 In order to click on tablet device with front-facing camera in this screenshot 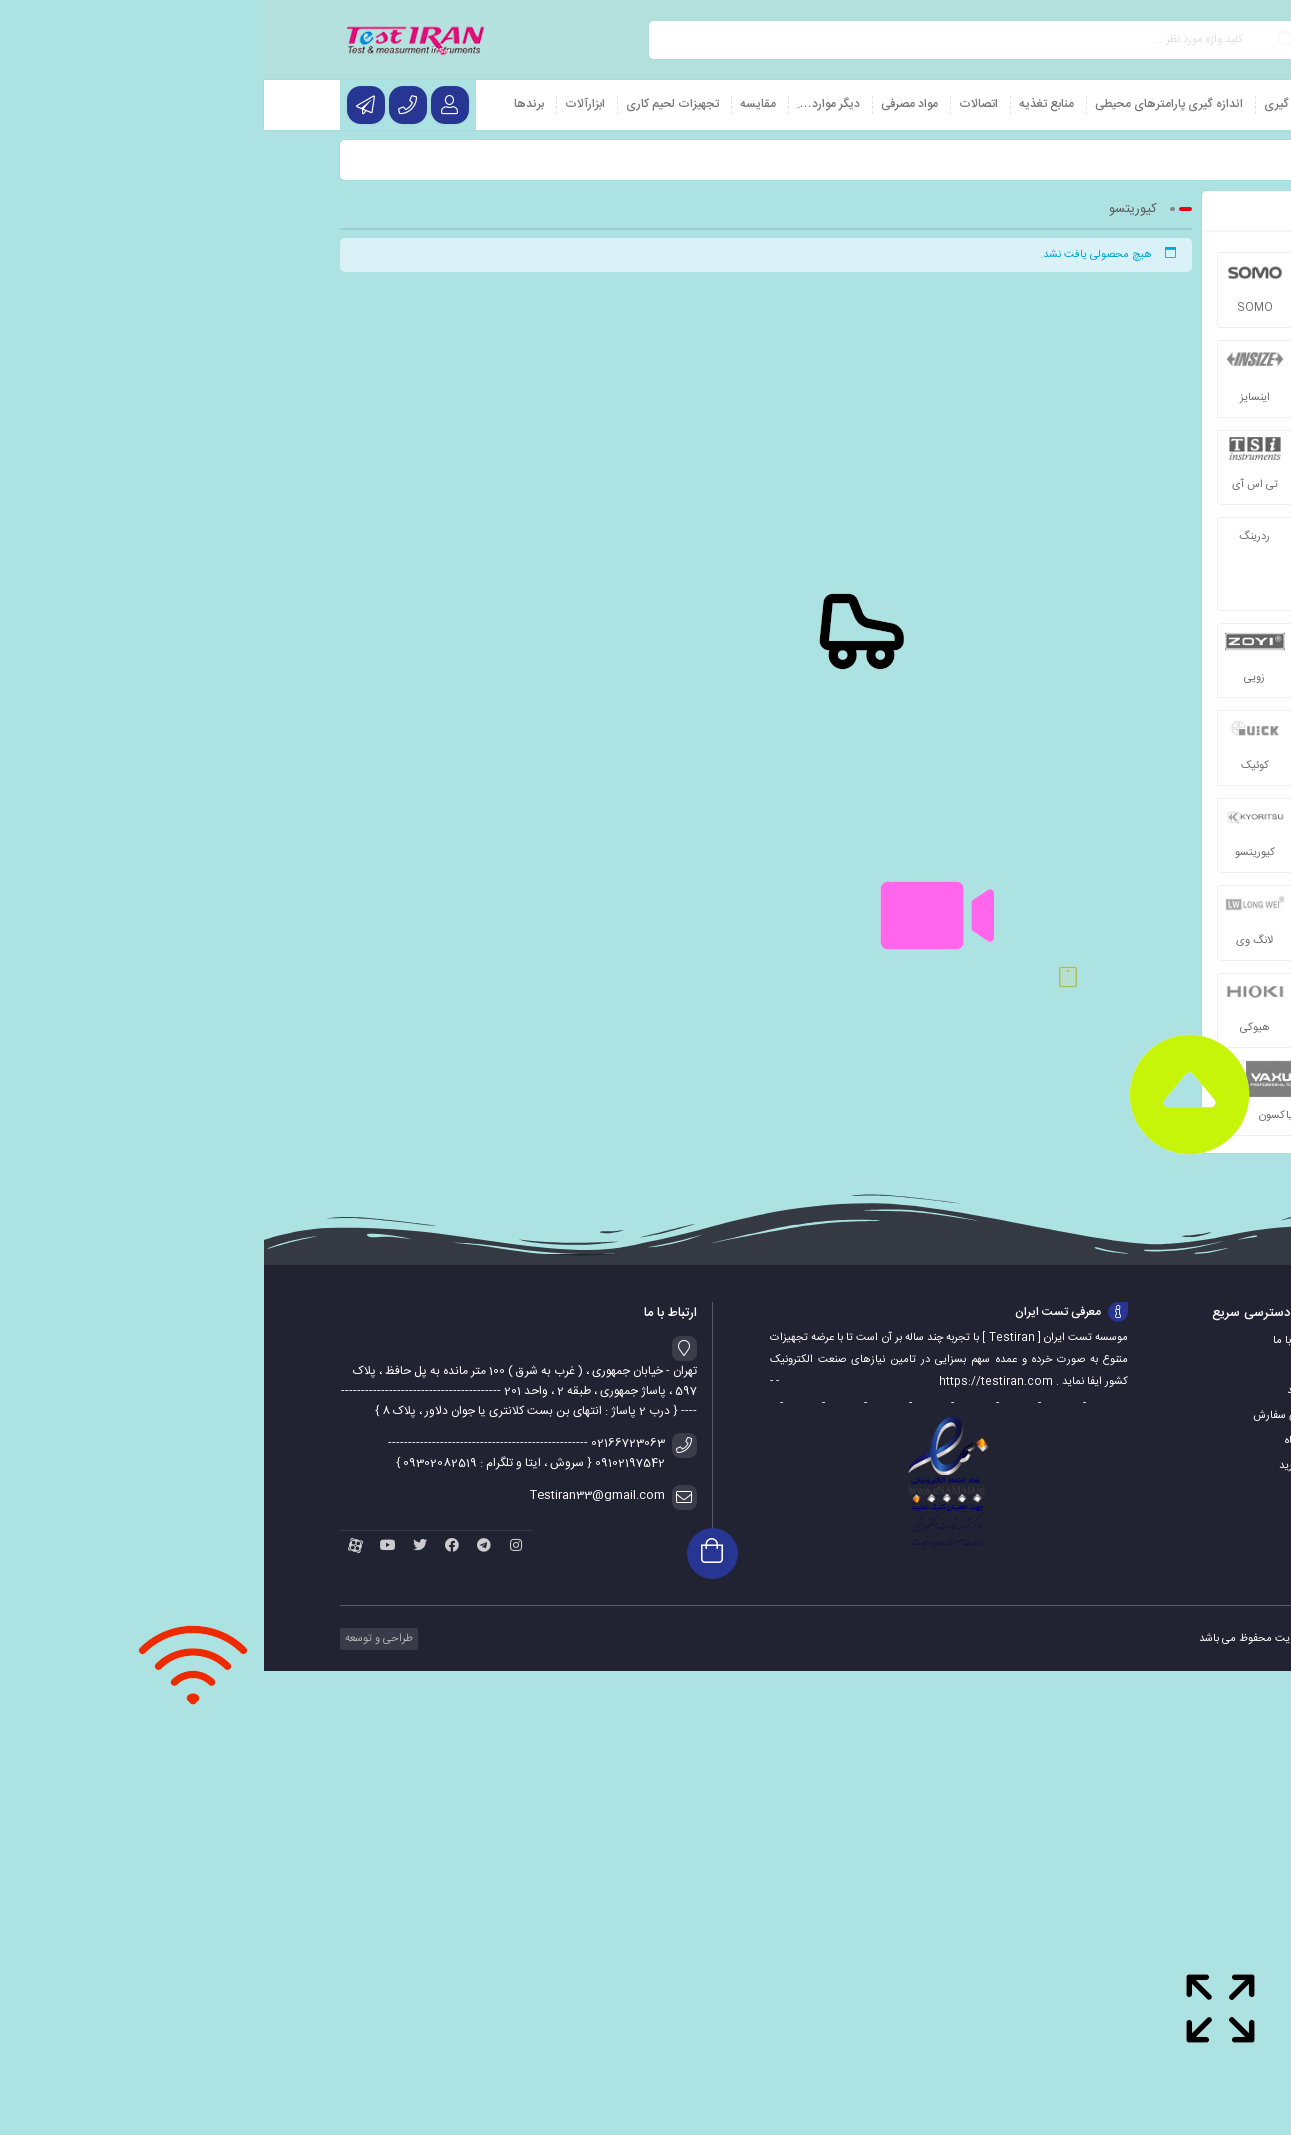, I will do `click(1068, 977)`.